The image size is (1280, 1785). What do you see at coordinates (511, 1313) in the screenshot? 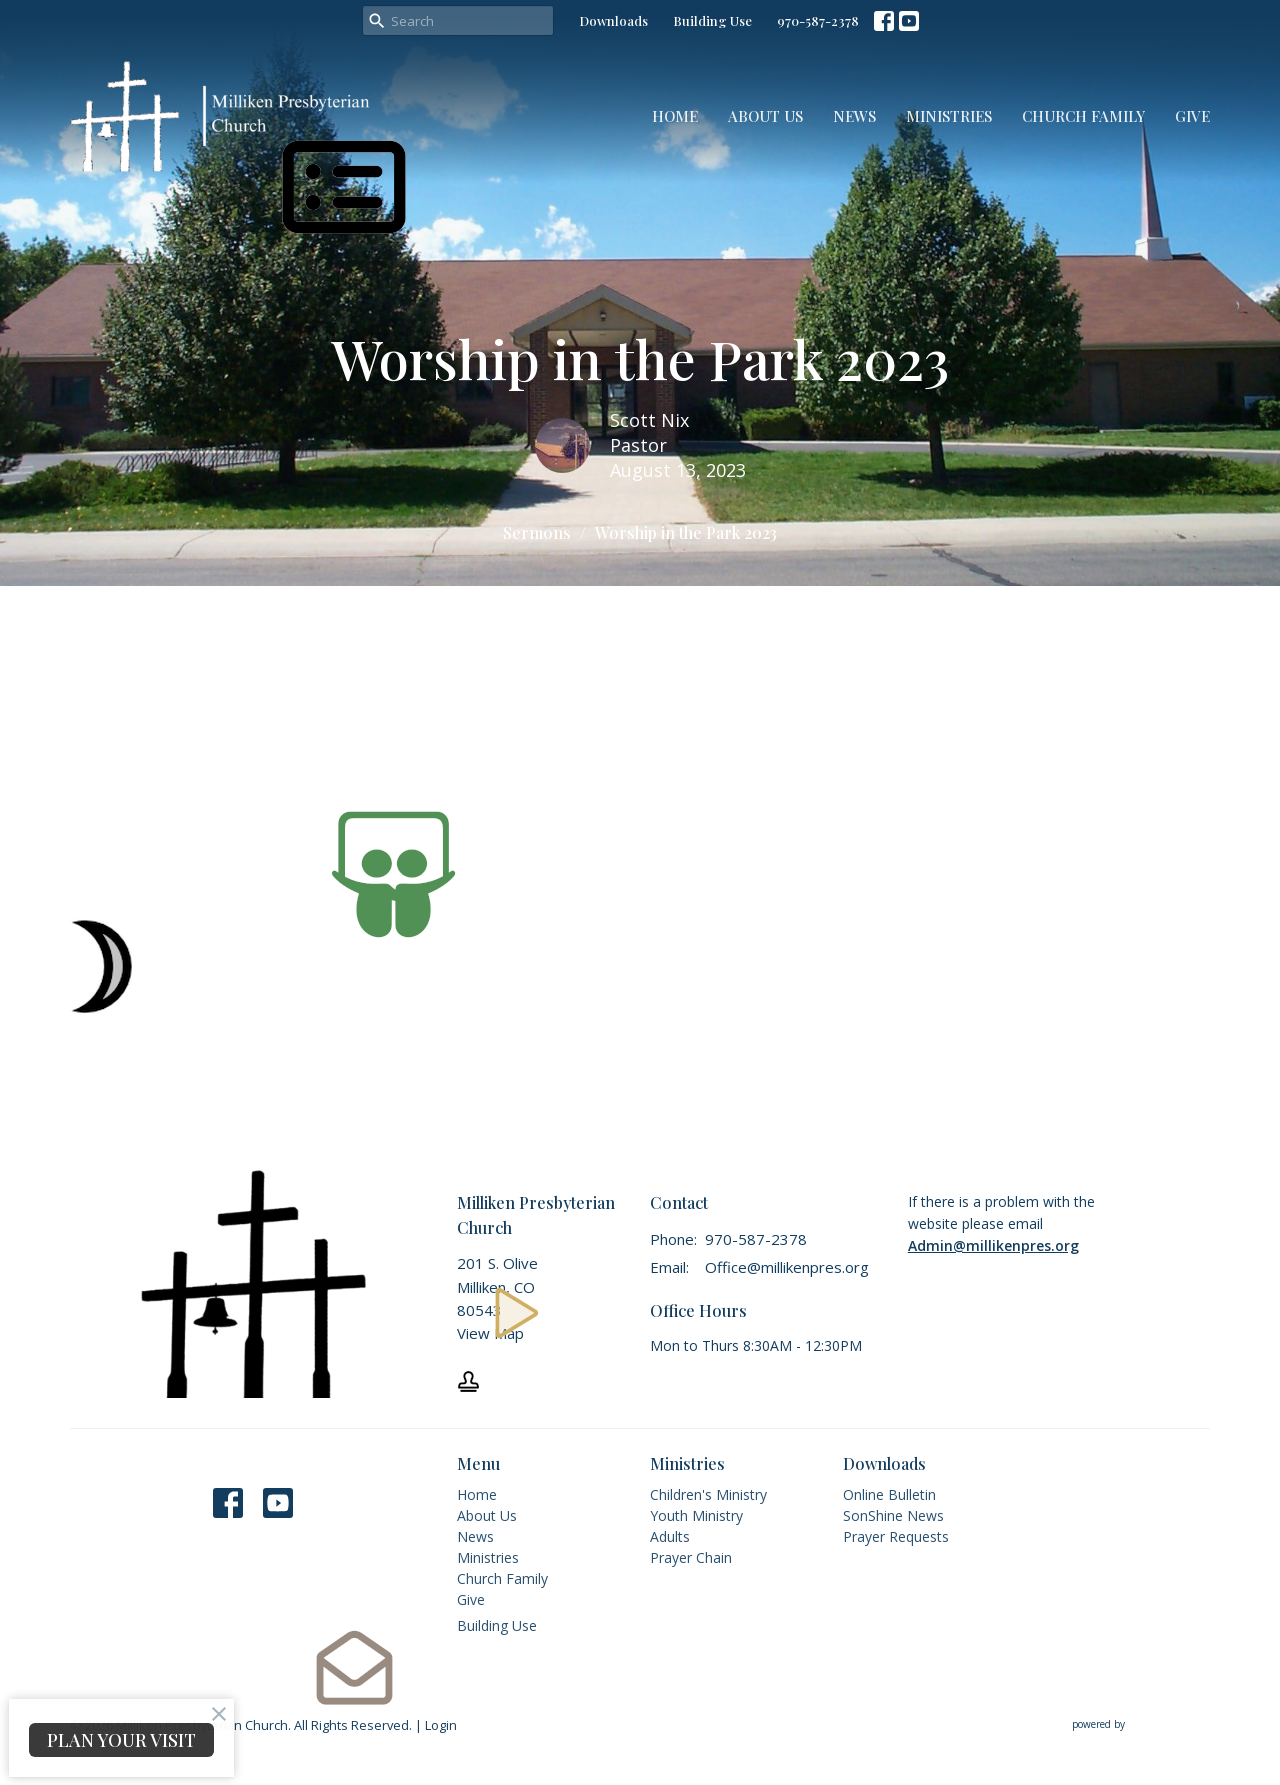
I see `play media or start video` at bounding box center [511, 1313].